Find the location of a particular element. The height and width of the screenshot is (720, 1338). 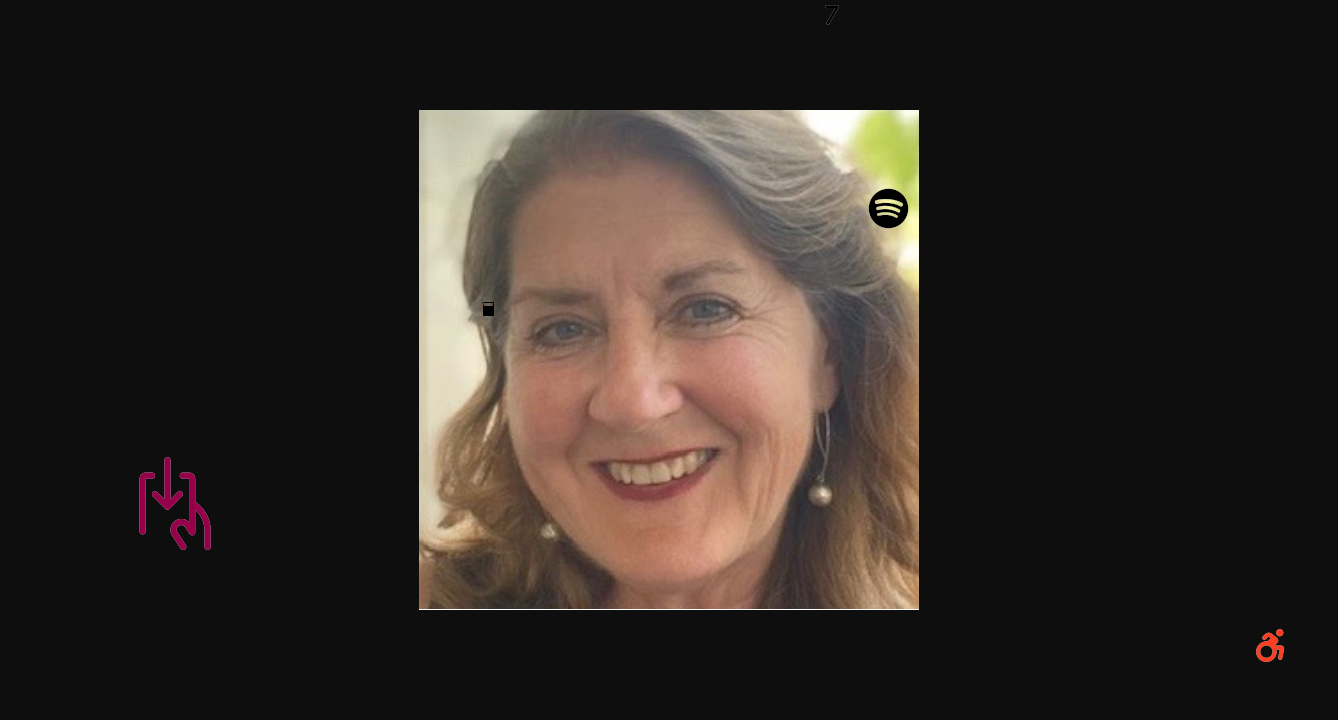

access experimental or beta features is located at coordinates (488, 309).